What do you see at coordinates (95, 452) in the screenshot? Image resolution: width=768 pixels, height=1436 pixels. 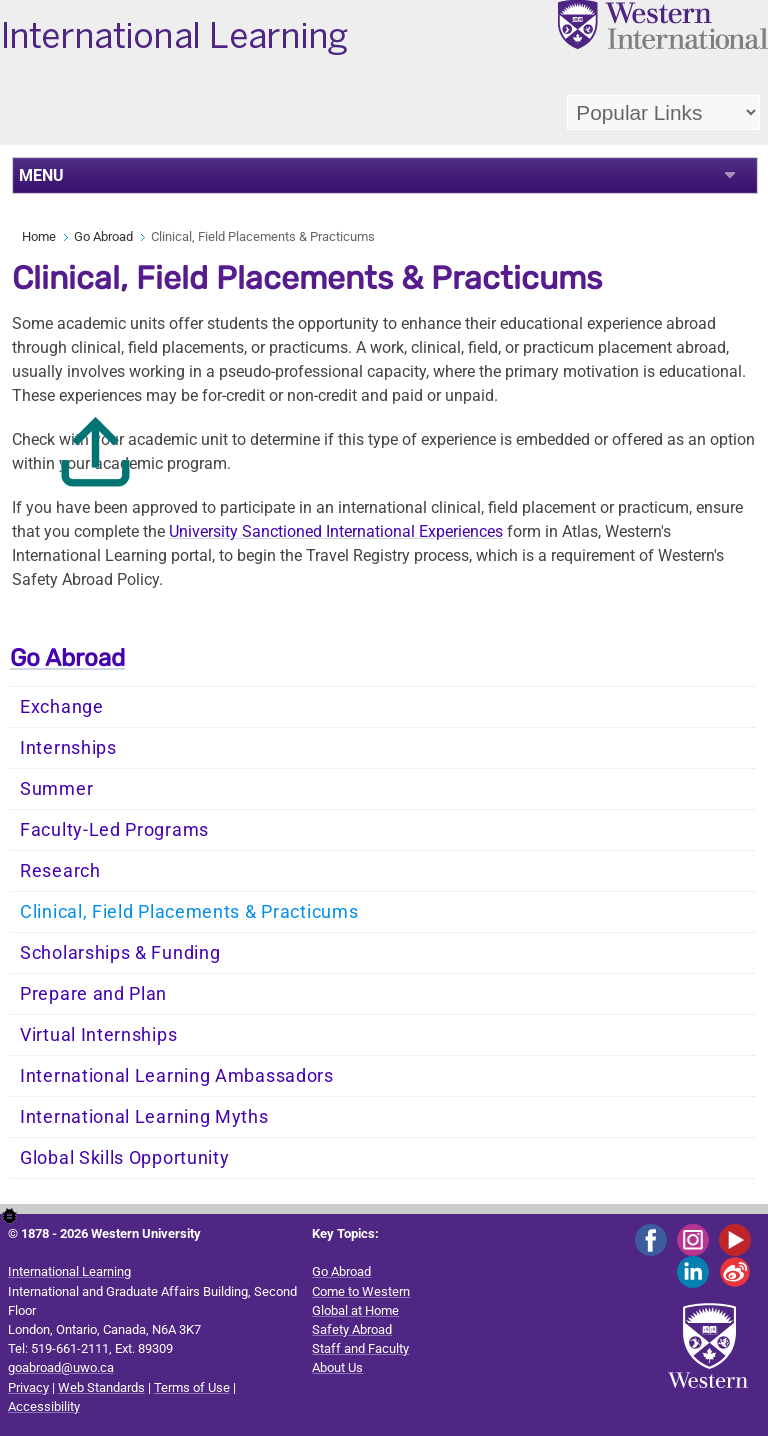 I see `share content with others` at bounding box center [95, 452].